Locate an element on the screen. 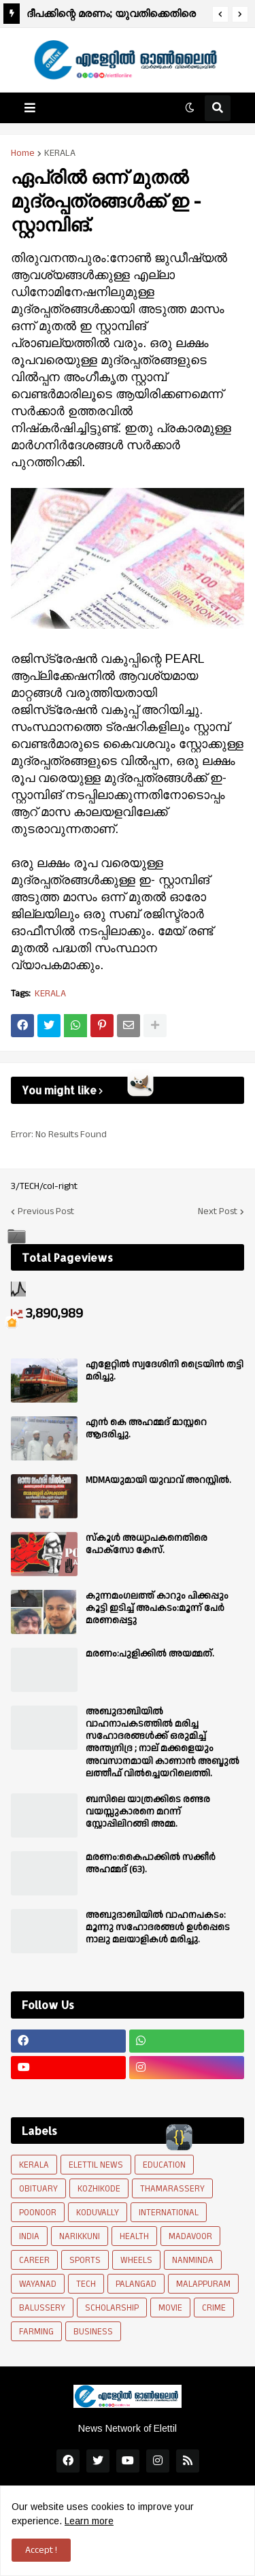  open GIMP image editor is located at coordinates (140, 1083).